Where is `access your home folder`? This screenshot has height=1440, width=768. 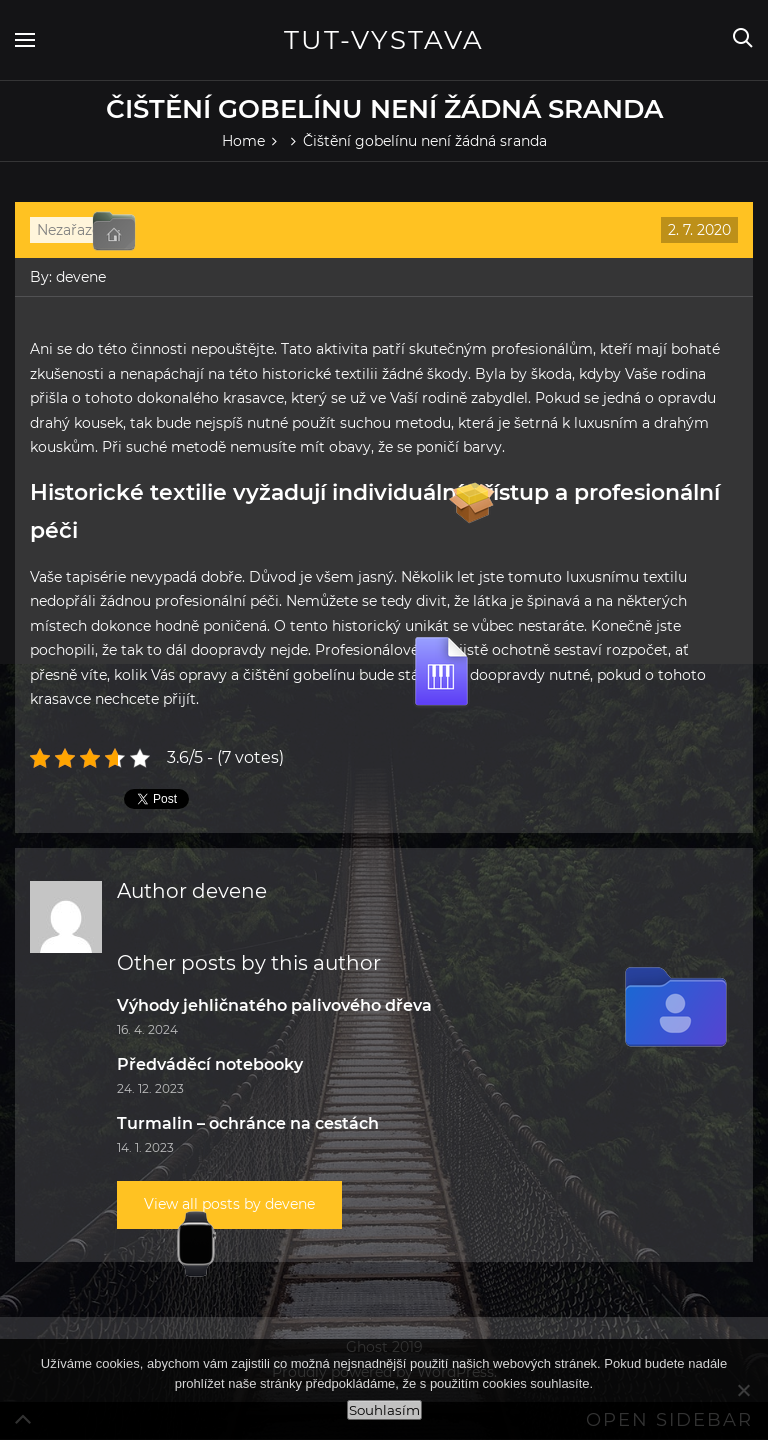
access your home folder is located at coordinates (114, 231).